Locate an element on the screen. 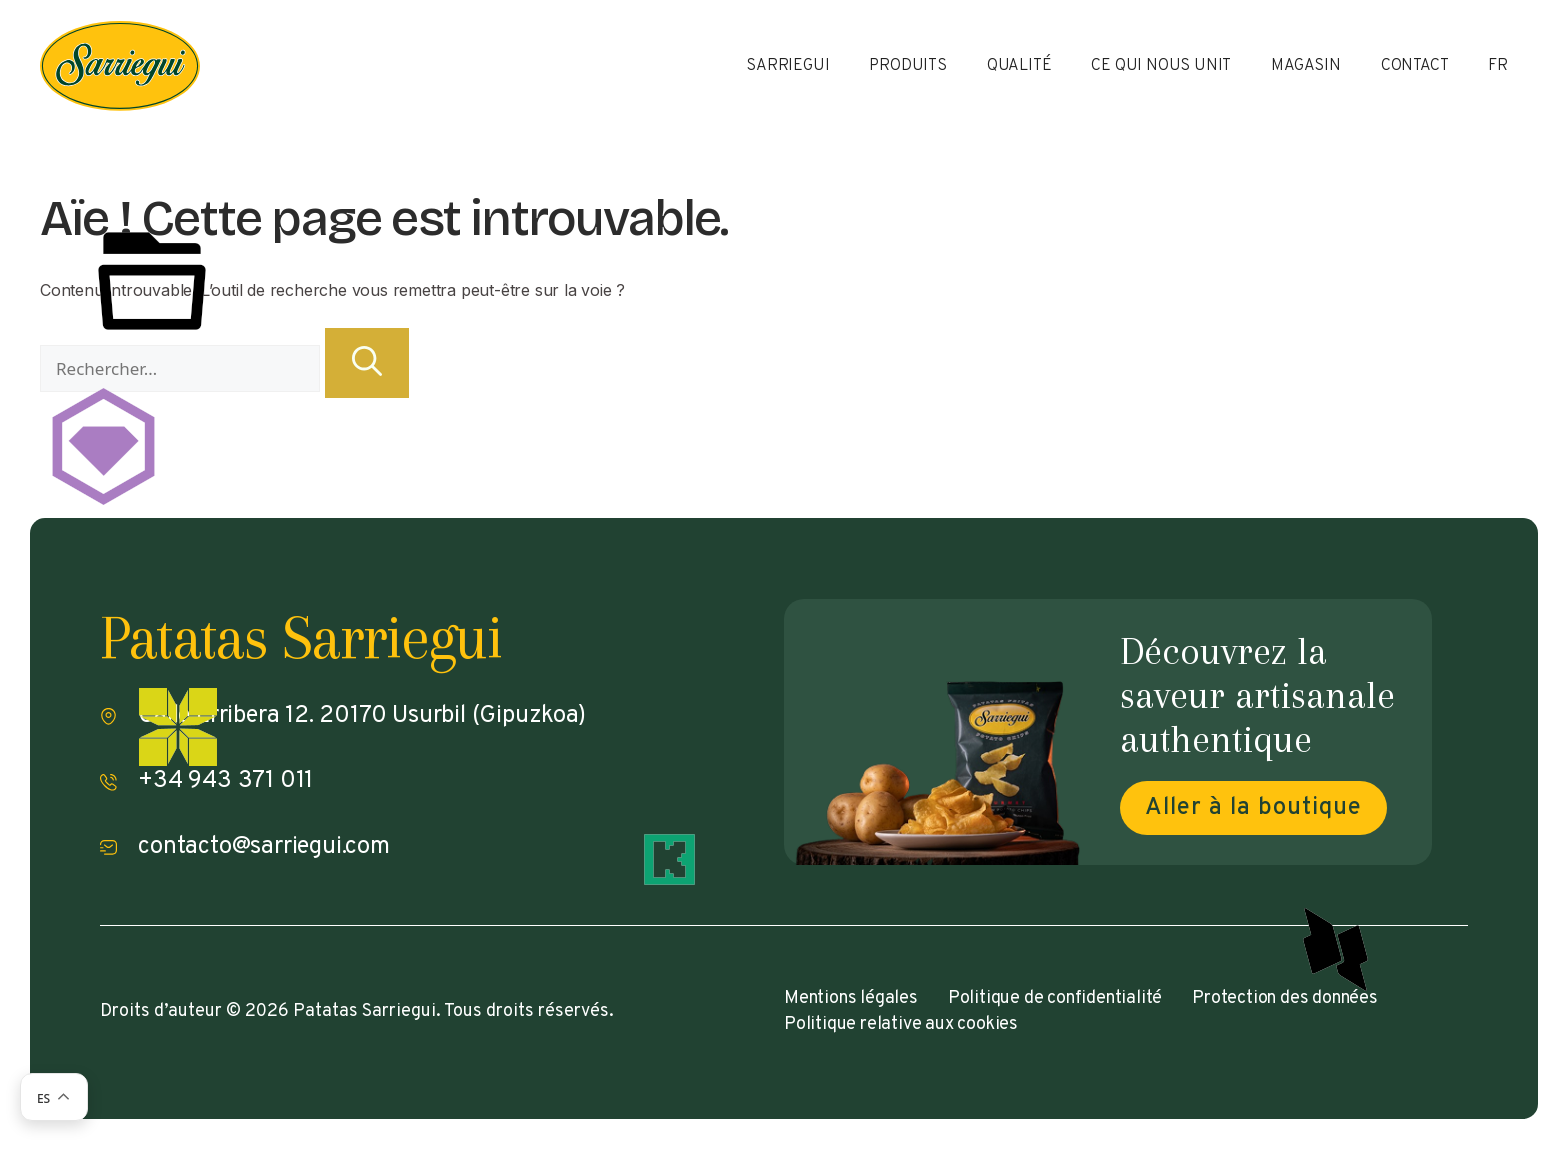 The height and width of the screenshot is (1149, 1568). open Code::Blocks IDE is located at coordinates (178, 727).